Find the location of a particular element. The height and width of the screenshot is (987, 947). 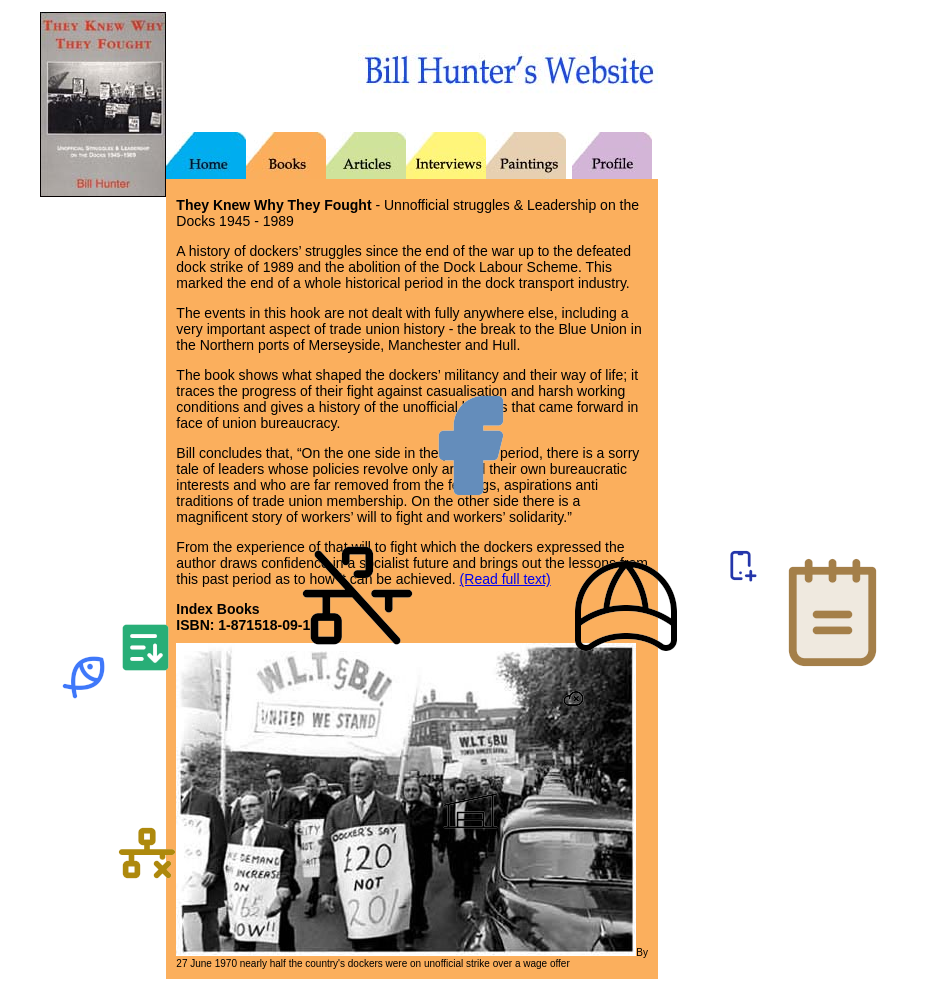

network connection unavailable is located at coordinates (357, 597).